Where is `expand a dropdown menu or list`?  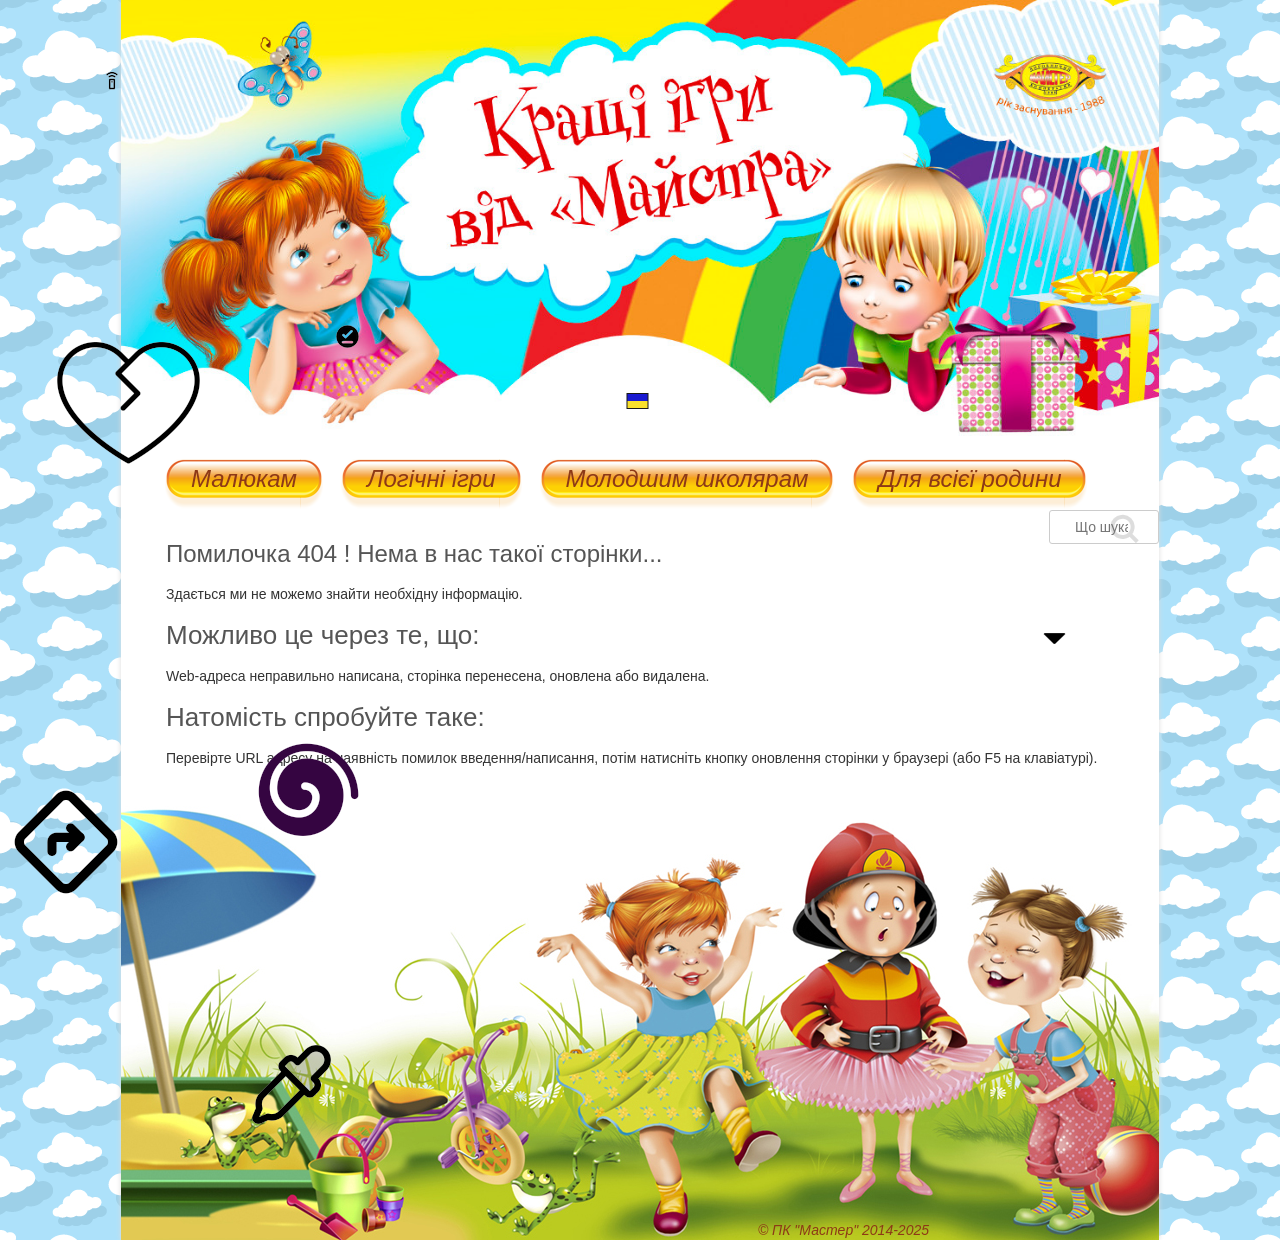 expand a dropdown menu or list is located at coordinates (1054, 638).